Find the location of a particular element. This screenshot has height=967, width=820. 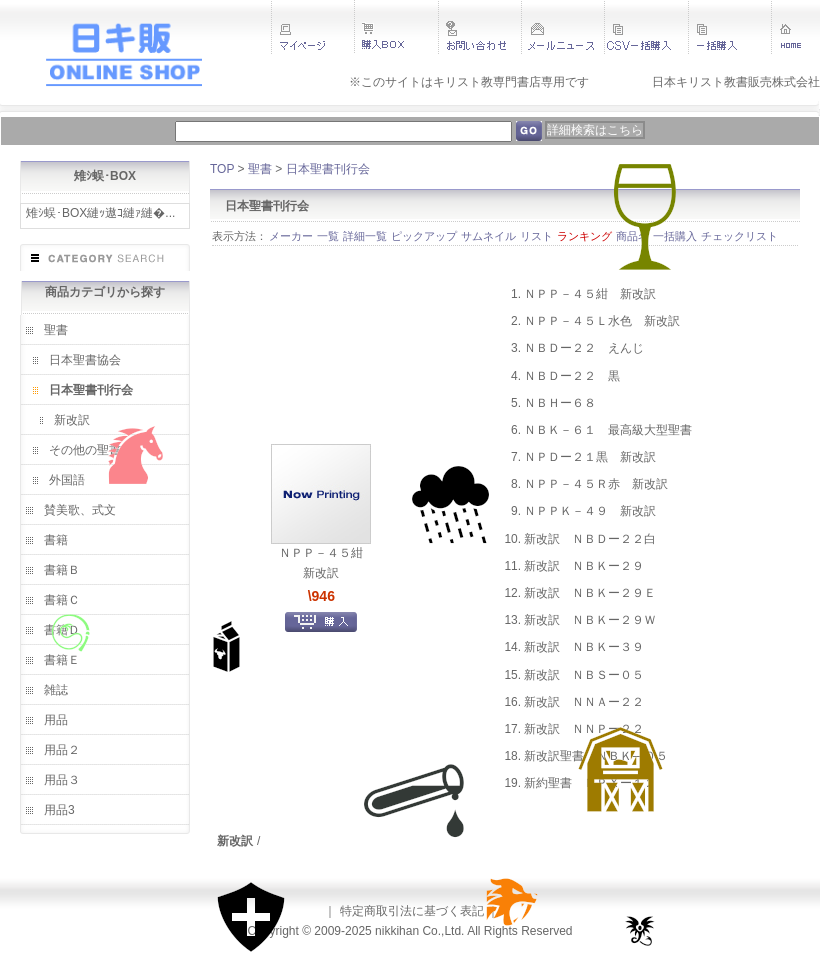

milk or dairy product item in a game inventory is located at coordinates (226, 646).